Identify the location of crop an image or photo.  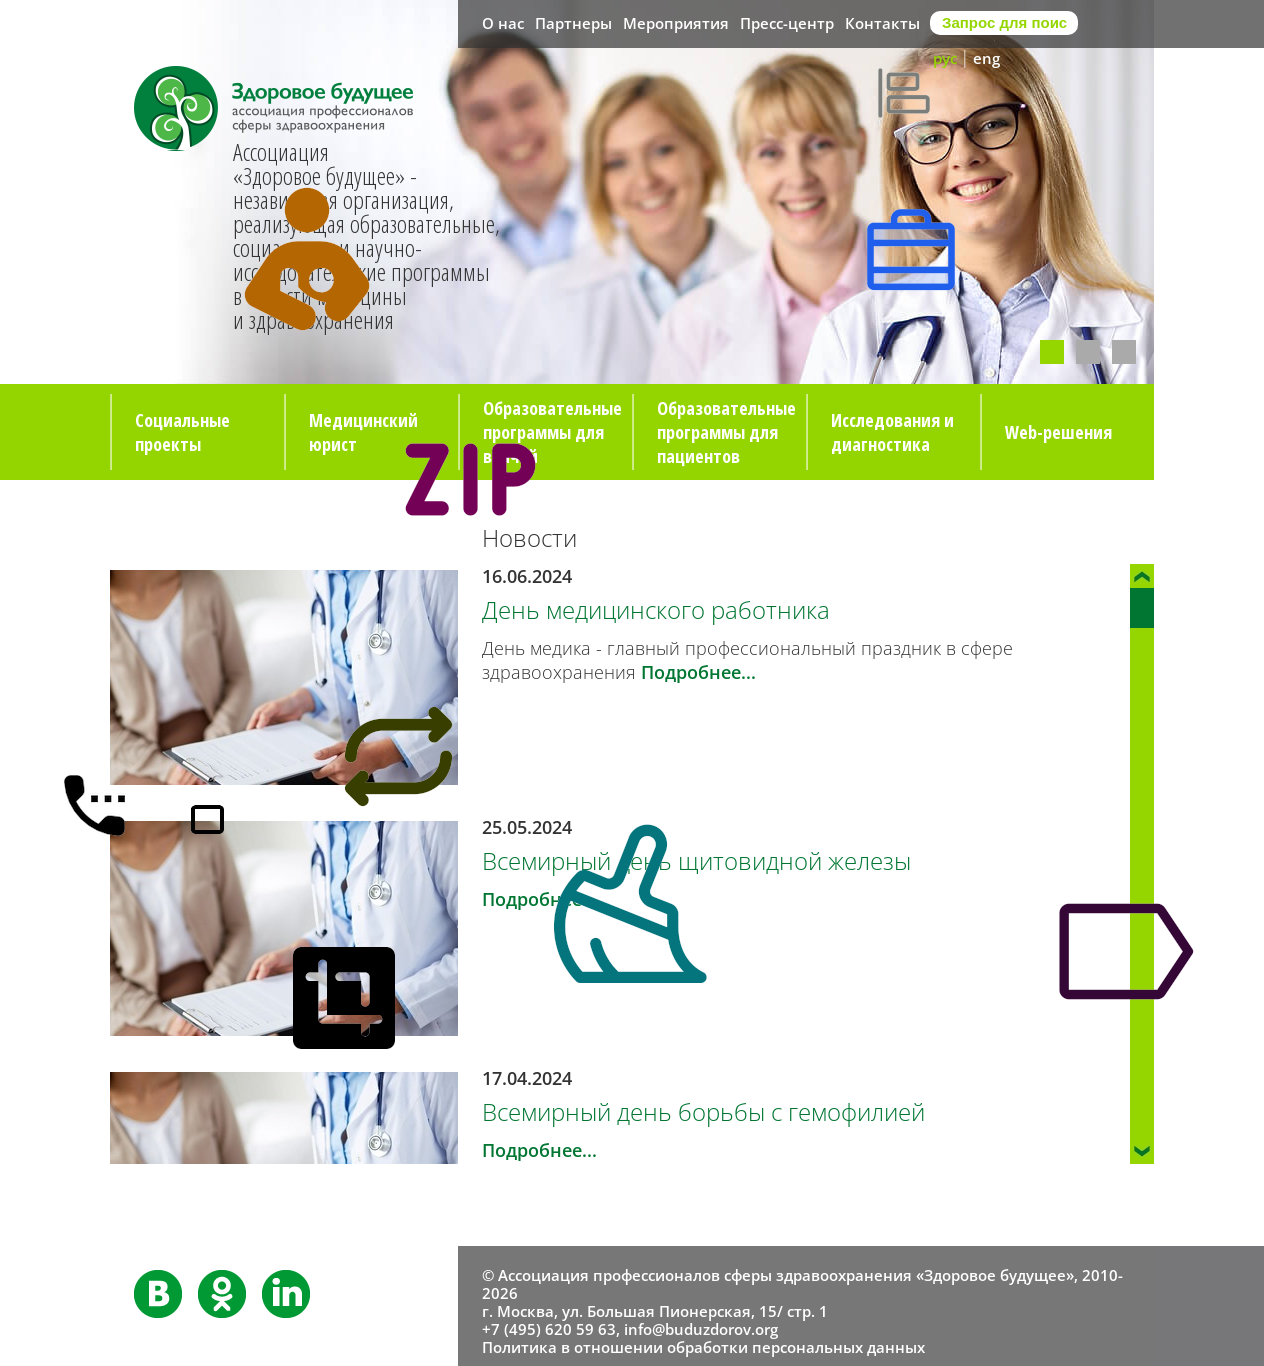
(344, 998).